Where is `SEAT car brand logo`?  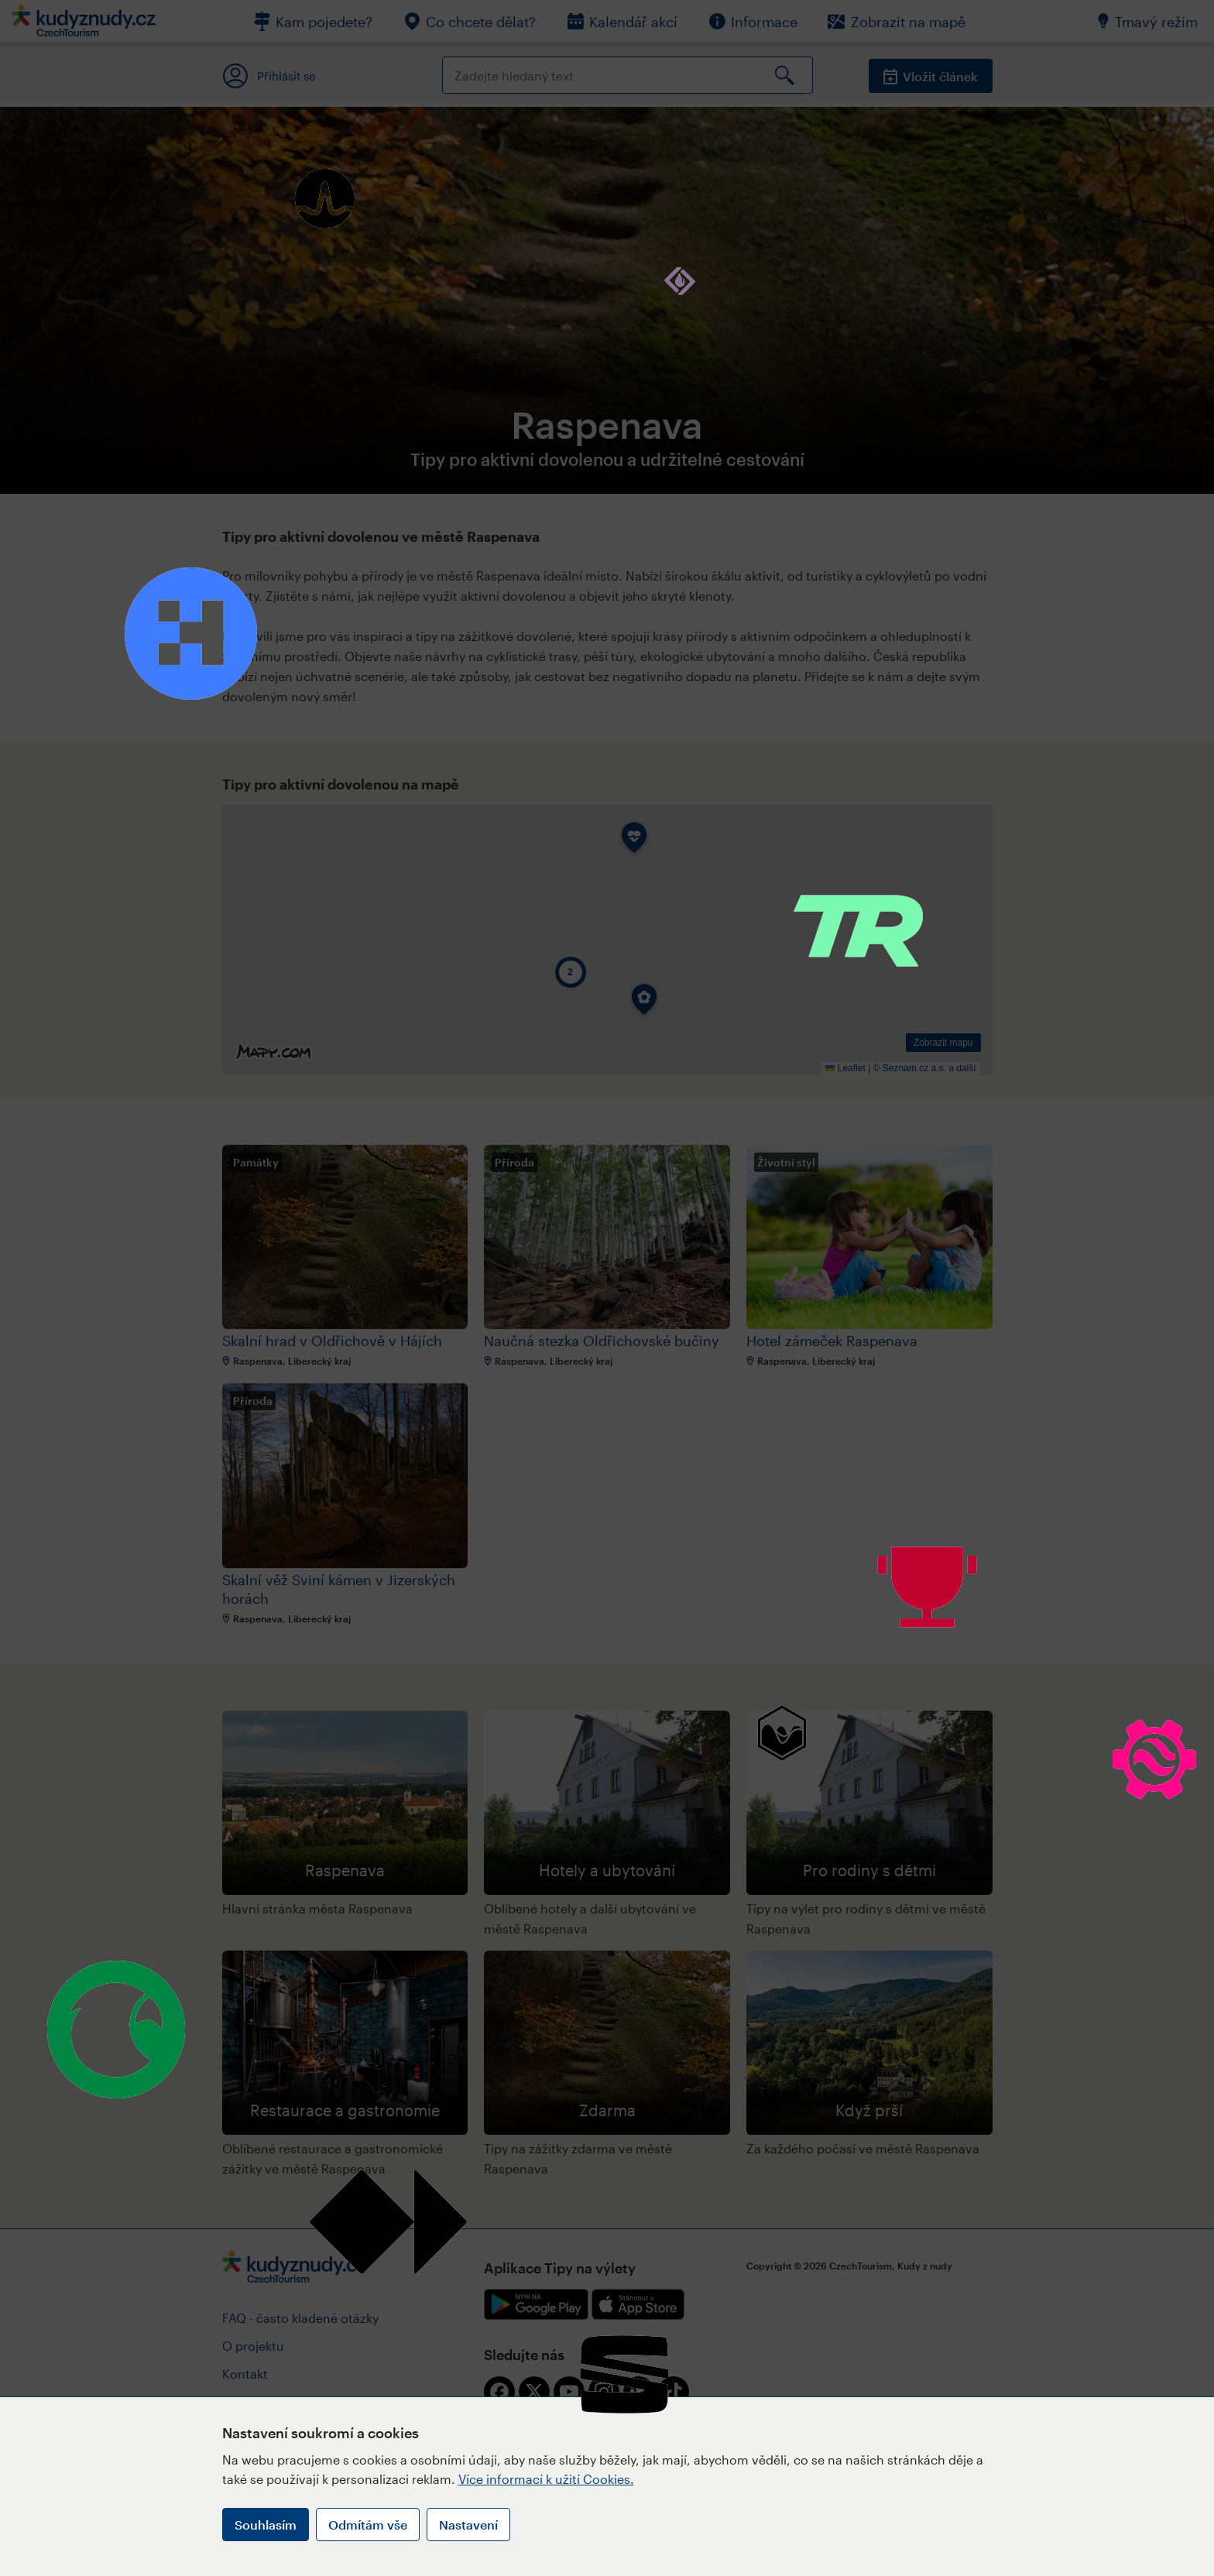
SEAT car brand logo is located at coordinates (624, 2374).